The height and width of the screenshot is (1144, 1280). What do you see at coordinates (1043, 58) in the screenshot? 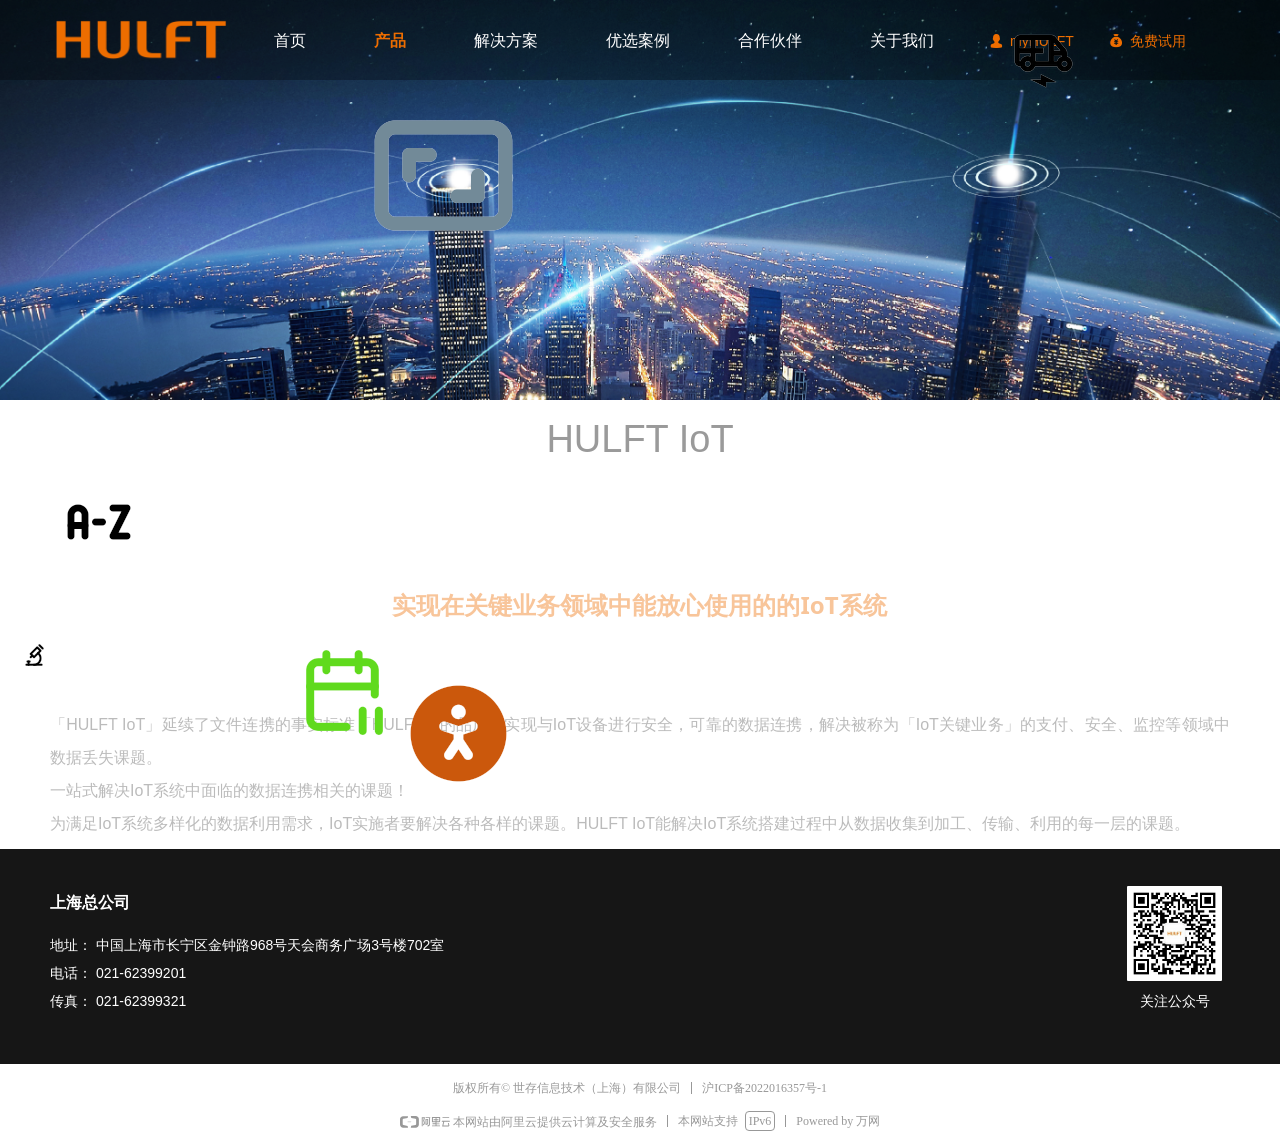
I see `select electric rickshaw as transportation option` at bounding box center [1043, 58].